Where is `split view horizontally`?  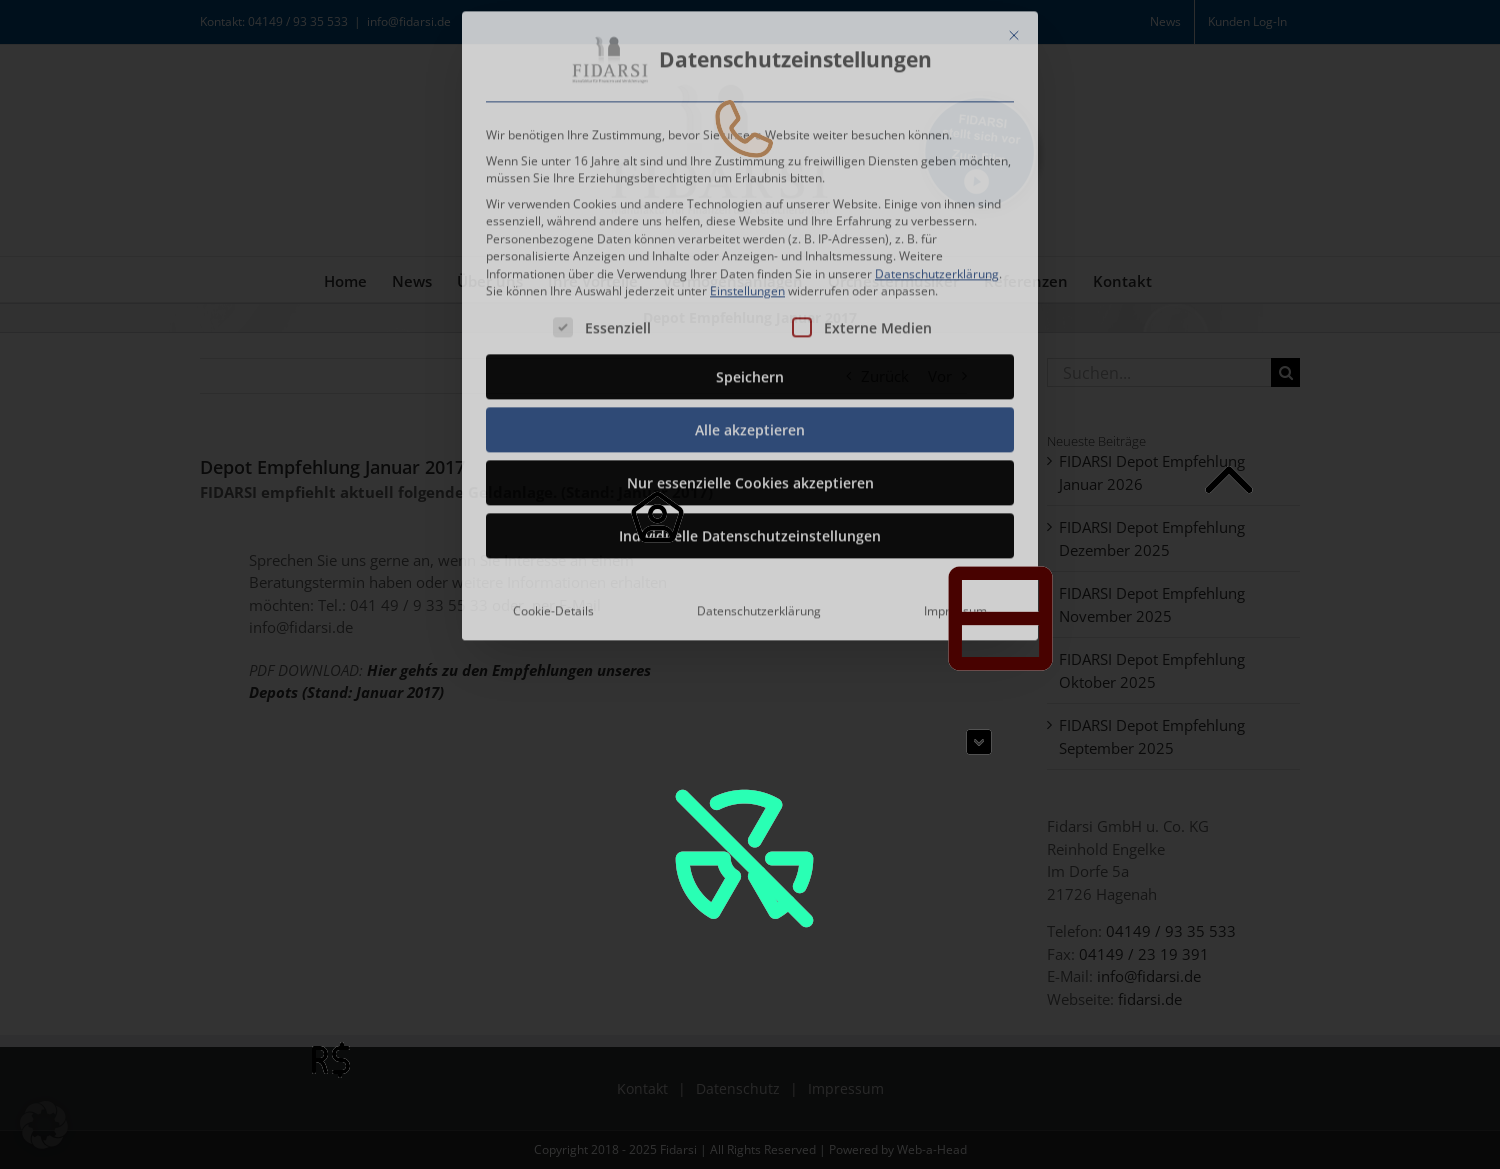 split view horizontally is located at coordinates (1000, 618).